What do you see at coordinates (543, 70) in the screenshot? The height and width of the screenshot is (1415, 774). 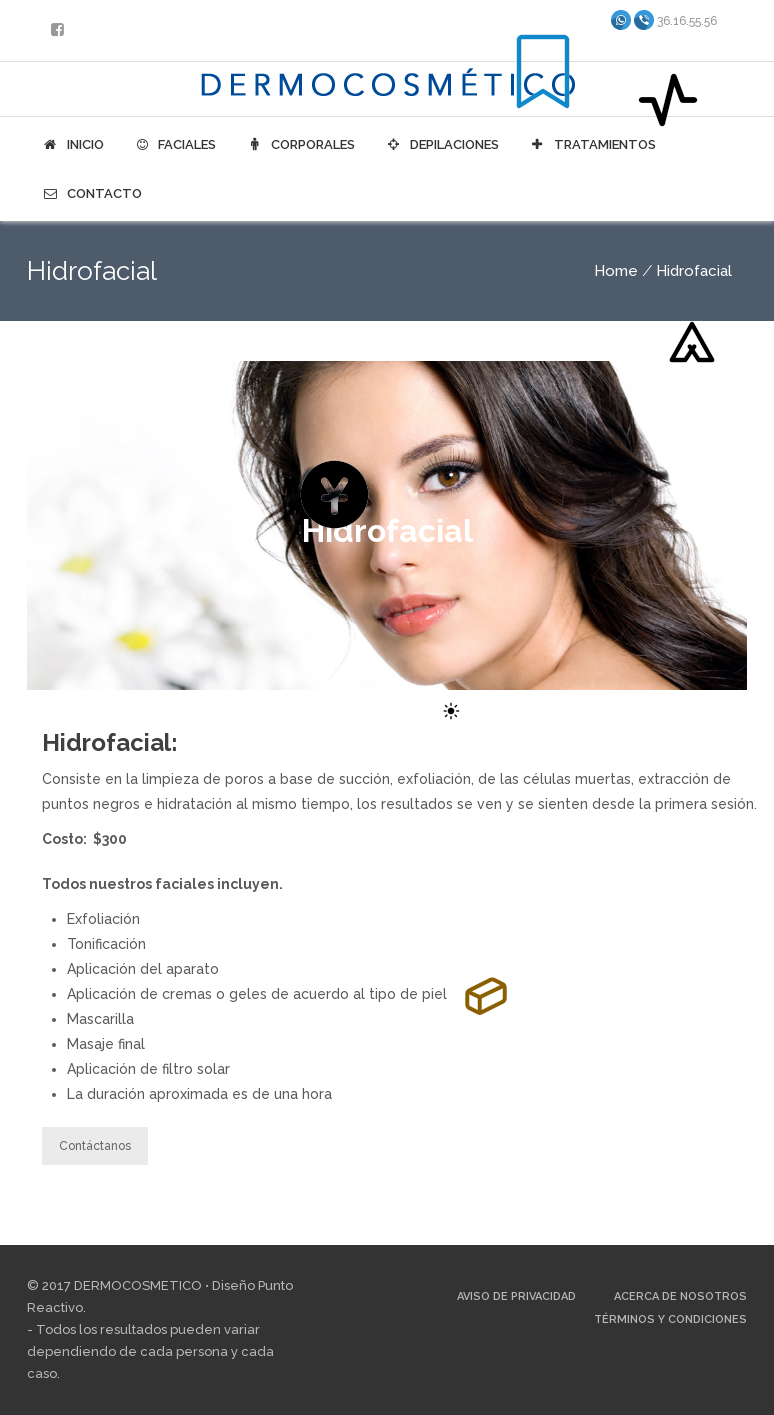 I see `save item to bookmarks` at bounding box center [543, 70].